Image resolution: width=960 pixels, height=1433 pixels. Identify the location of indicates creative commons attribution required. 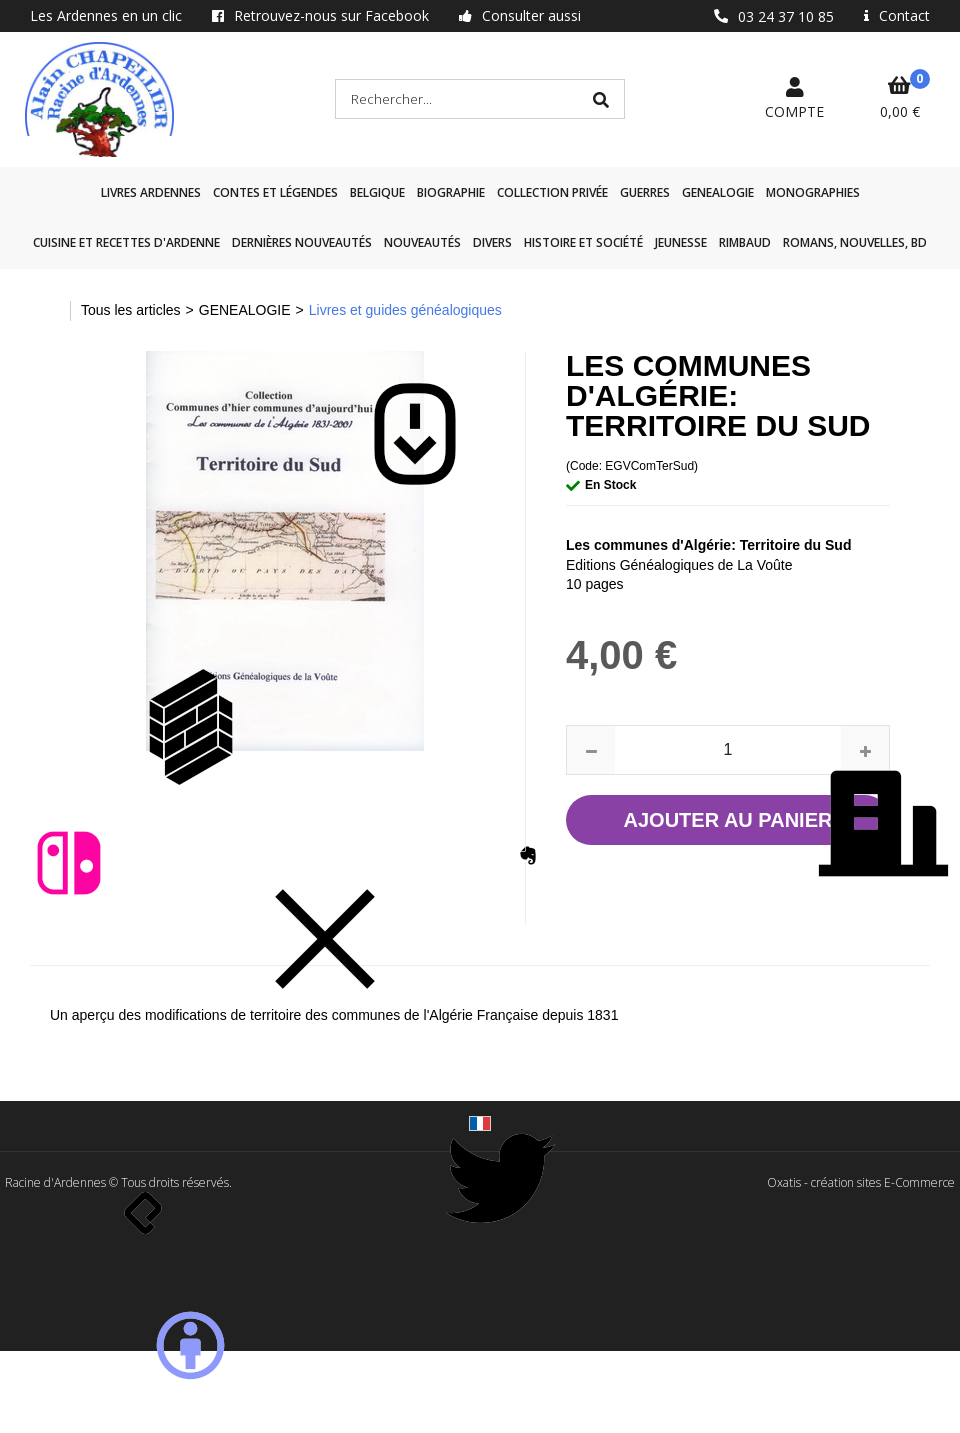
(190, 1345).